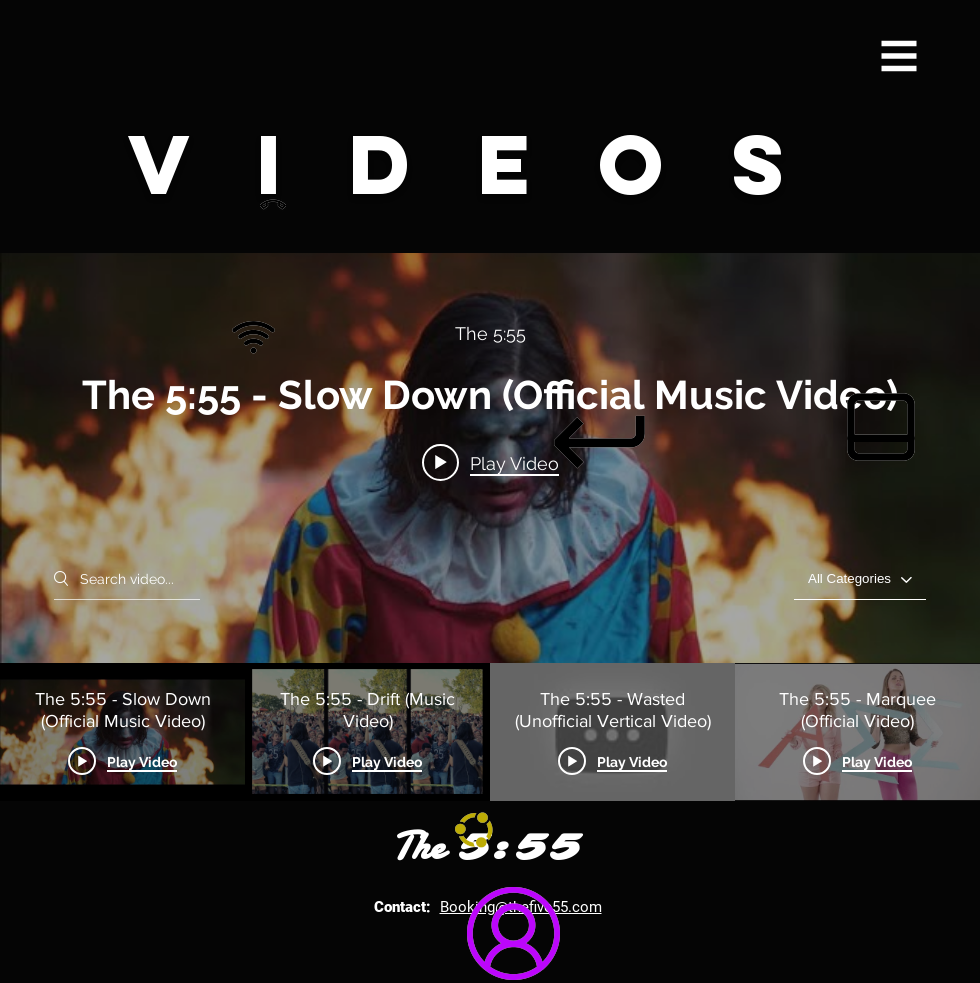 The width and height of the screenshot is (980, 983). Describe the element at coordinates (599, 438) in the screenshot. I see `insert a newline or line break` at that location.